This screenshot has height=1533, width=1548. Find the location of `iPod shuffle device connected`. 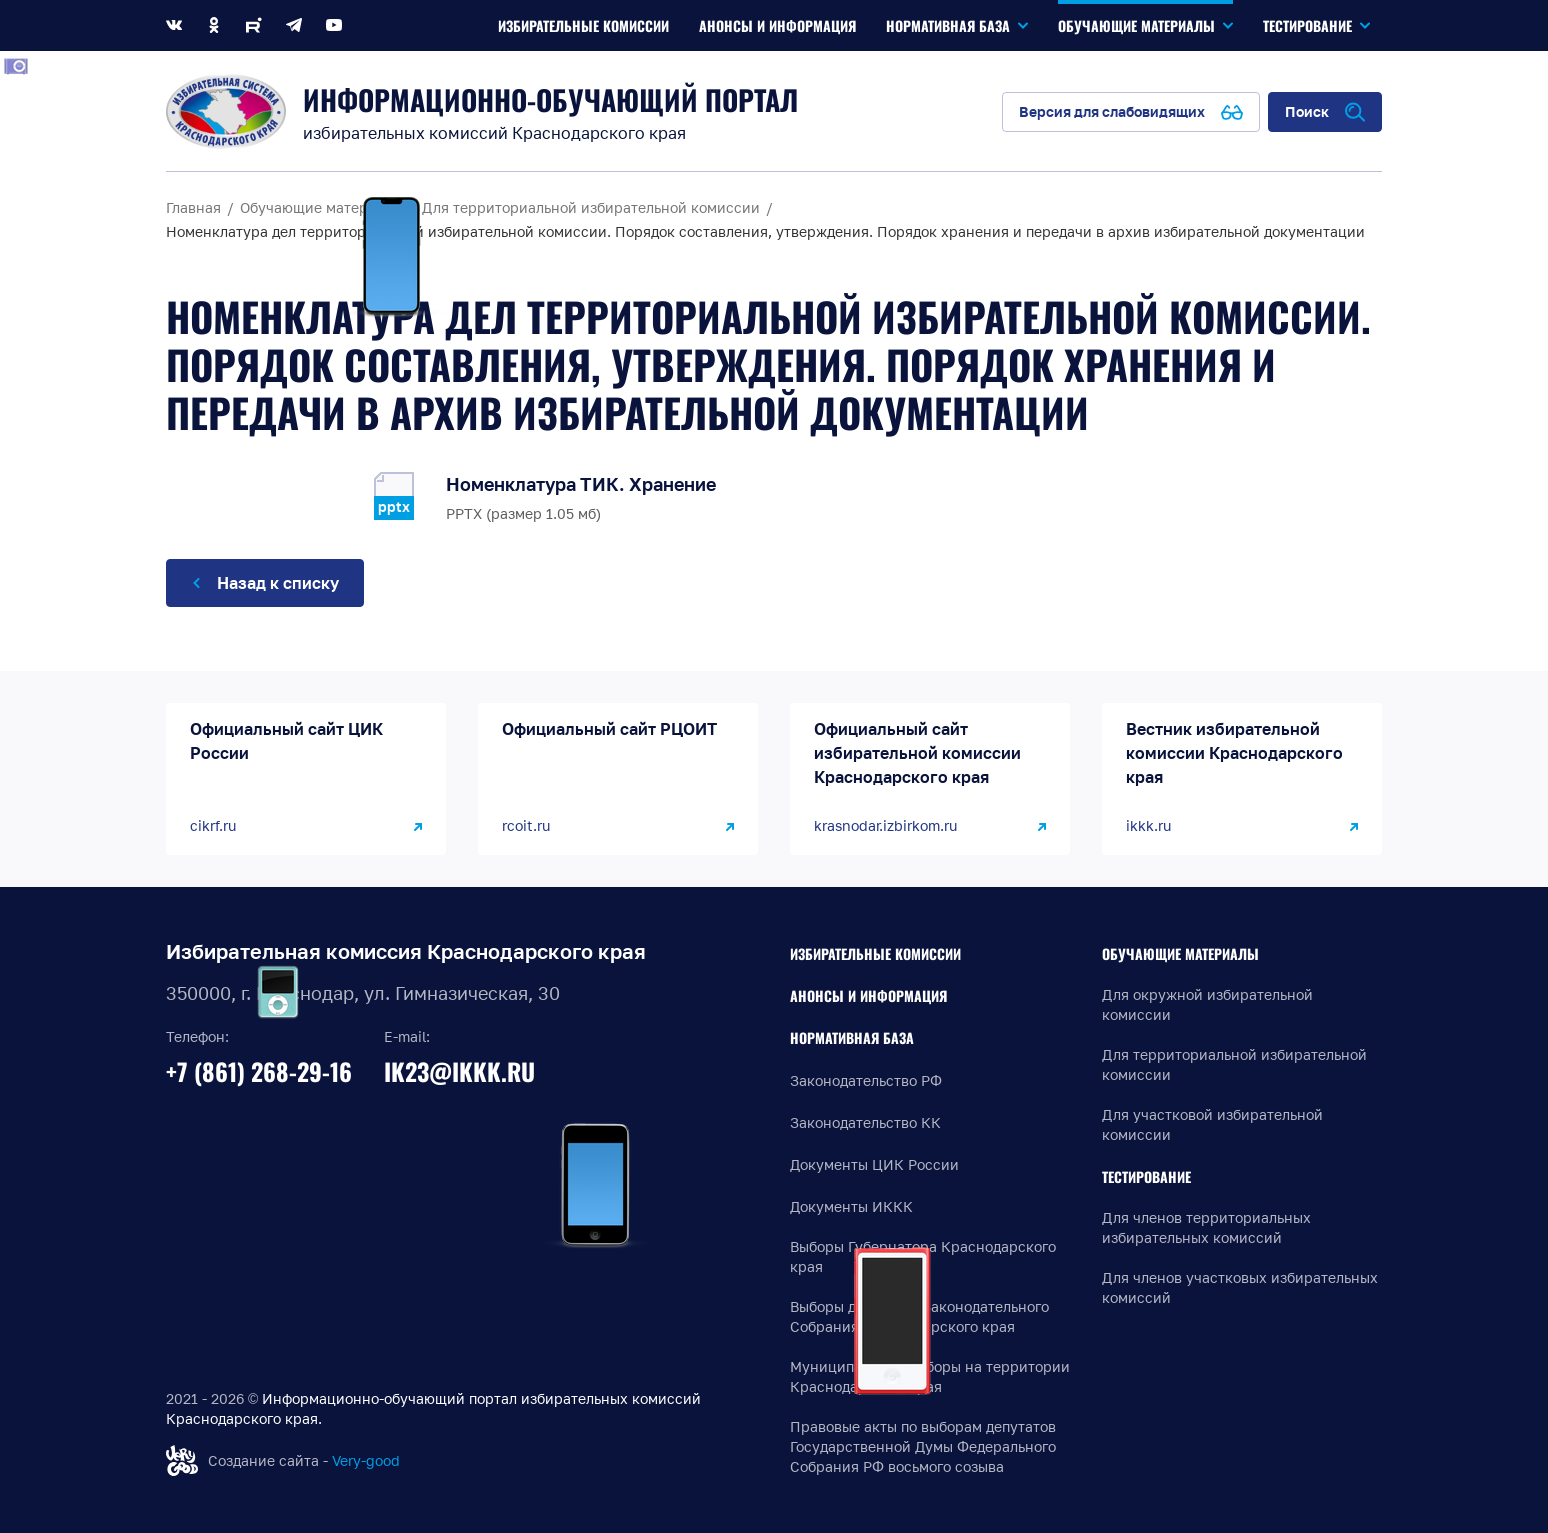

iPod shuffle device connected is located at coordinates (16, 62).